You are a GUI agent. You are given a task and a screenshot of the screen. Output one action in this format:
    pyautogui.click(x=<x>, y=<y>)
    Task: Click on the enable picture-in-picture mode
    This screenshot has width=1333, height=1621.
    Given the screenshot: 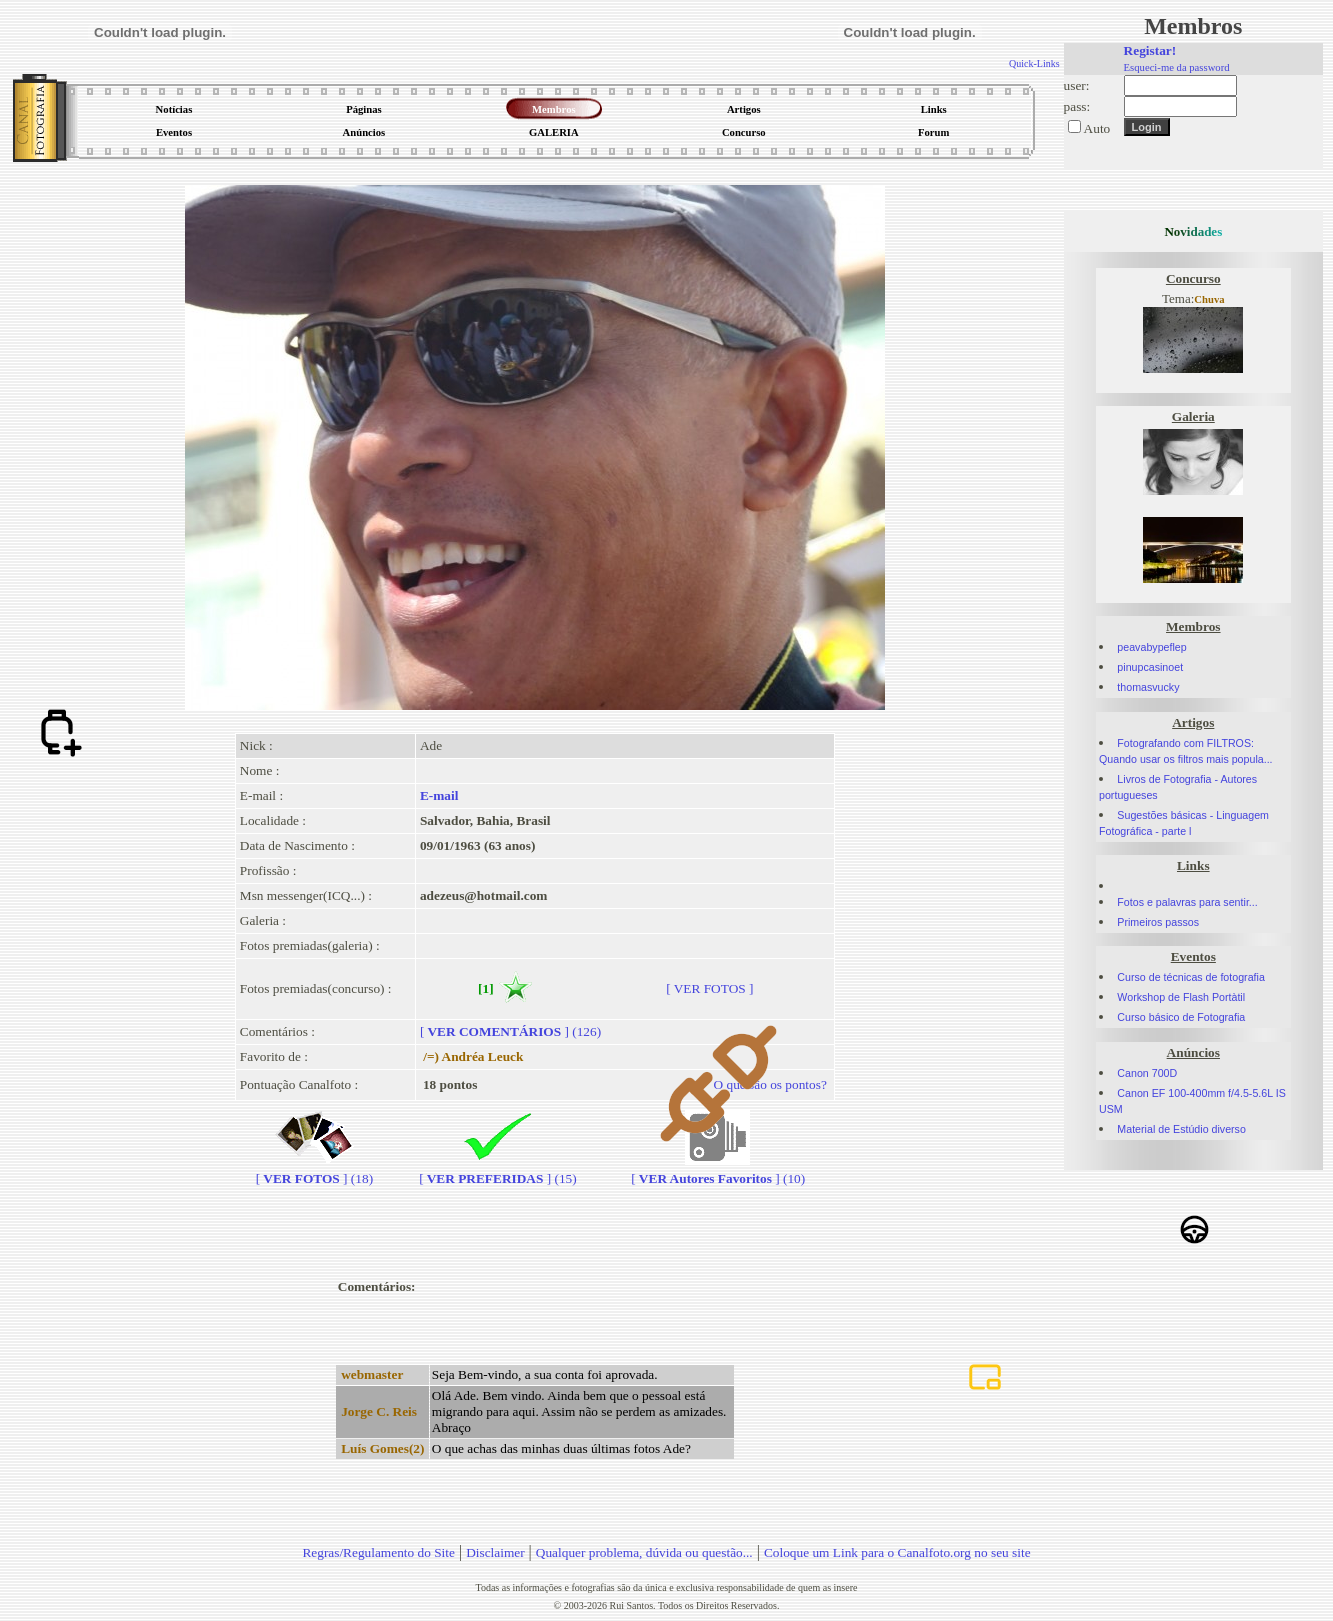 What is the action you would take?
    pyautogui.click(x=985, y=1377)
    